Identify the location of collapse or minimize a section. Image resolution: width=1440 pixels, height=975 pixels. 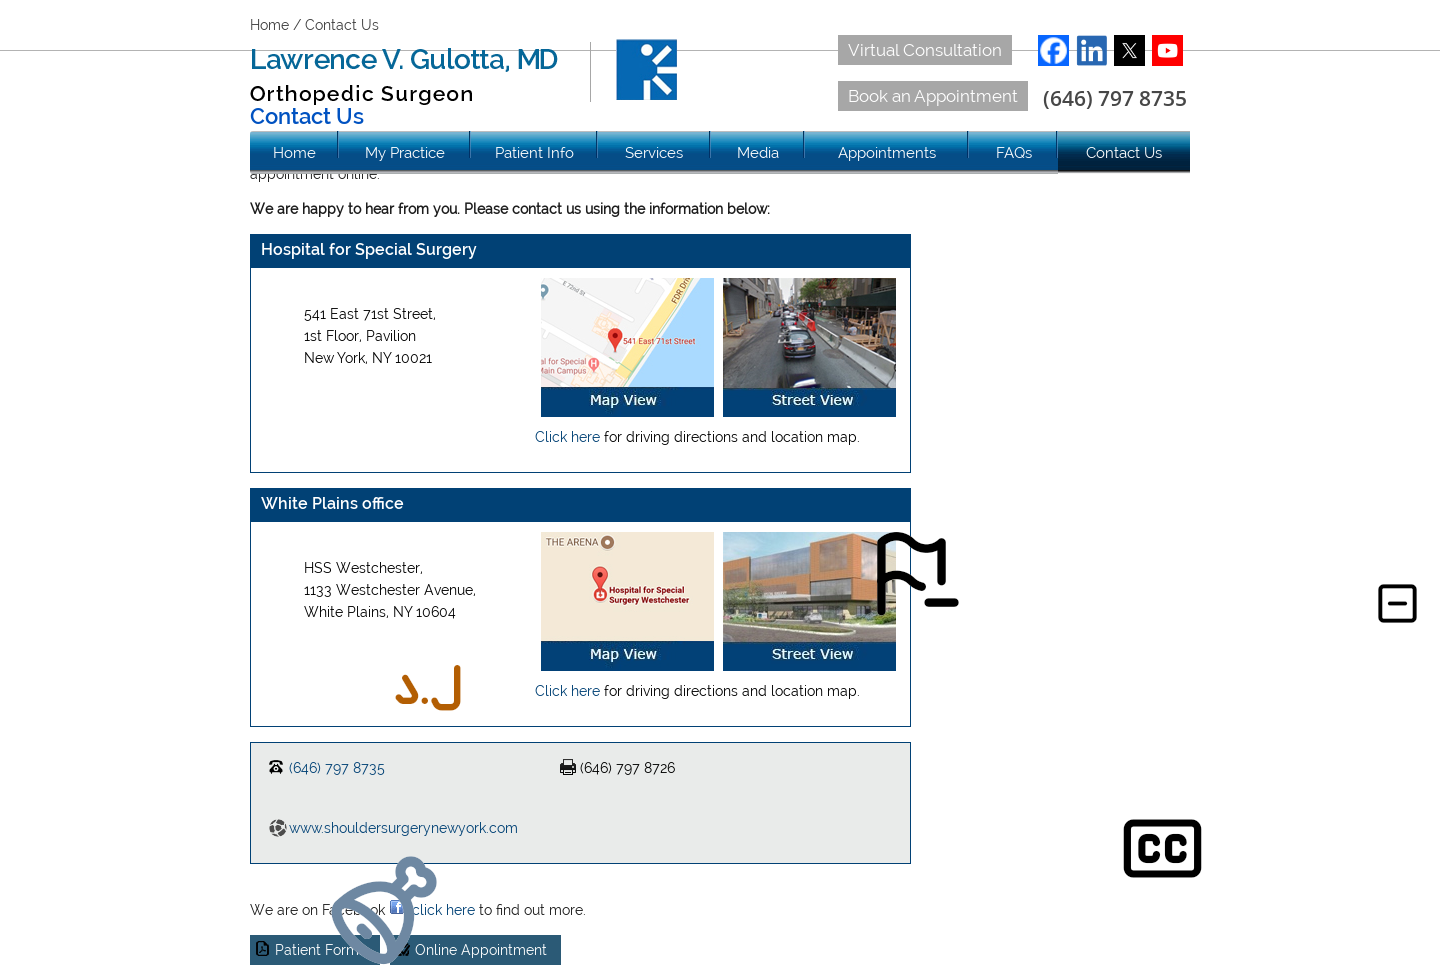
(1397, 603).